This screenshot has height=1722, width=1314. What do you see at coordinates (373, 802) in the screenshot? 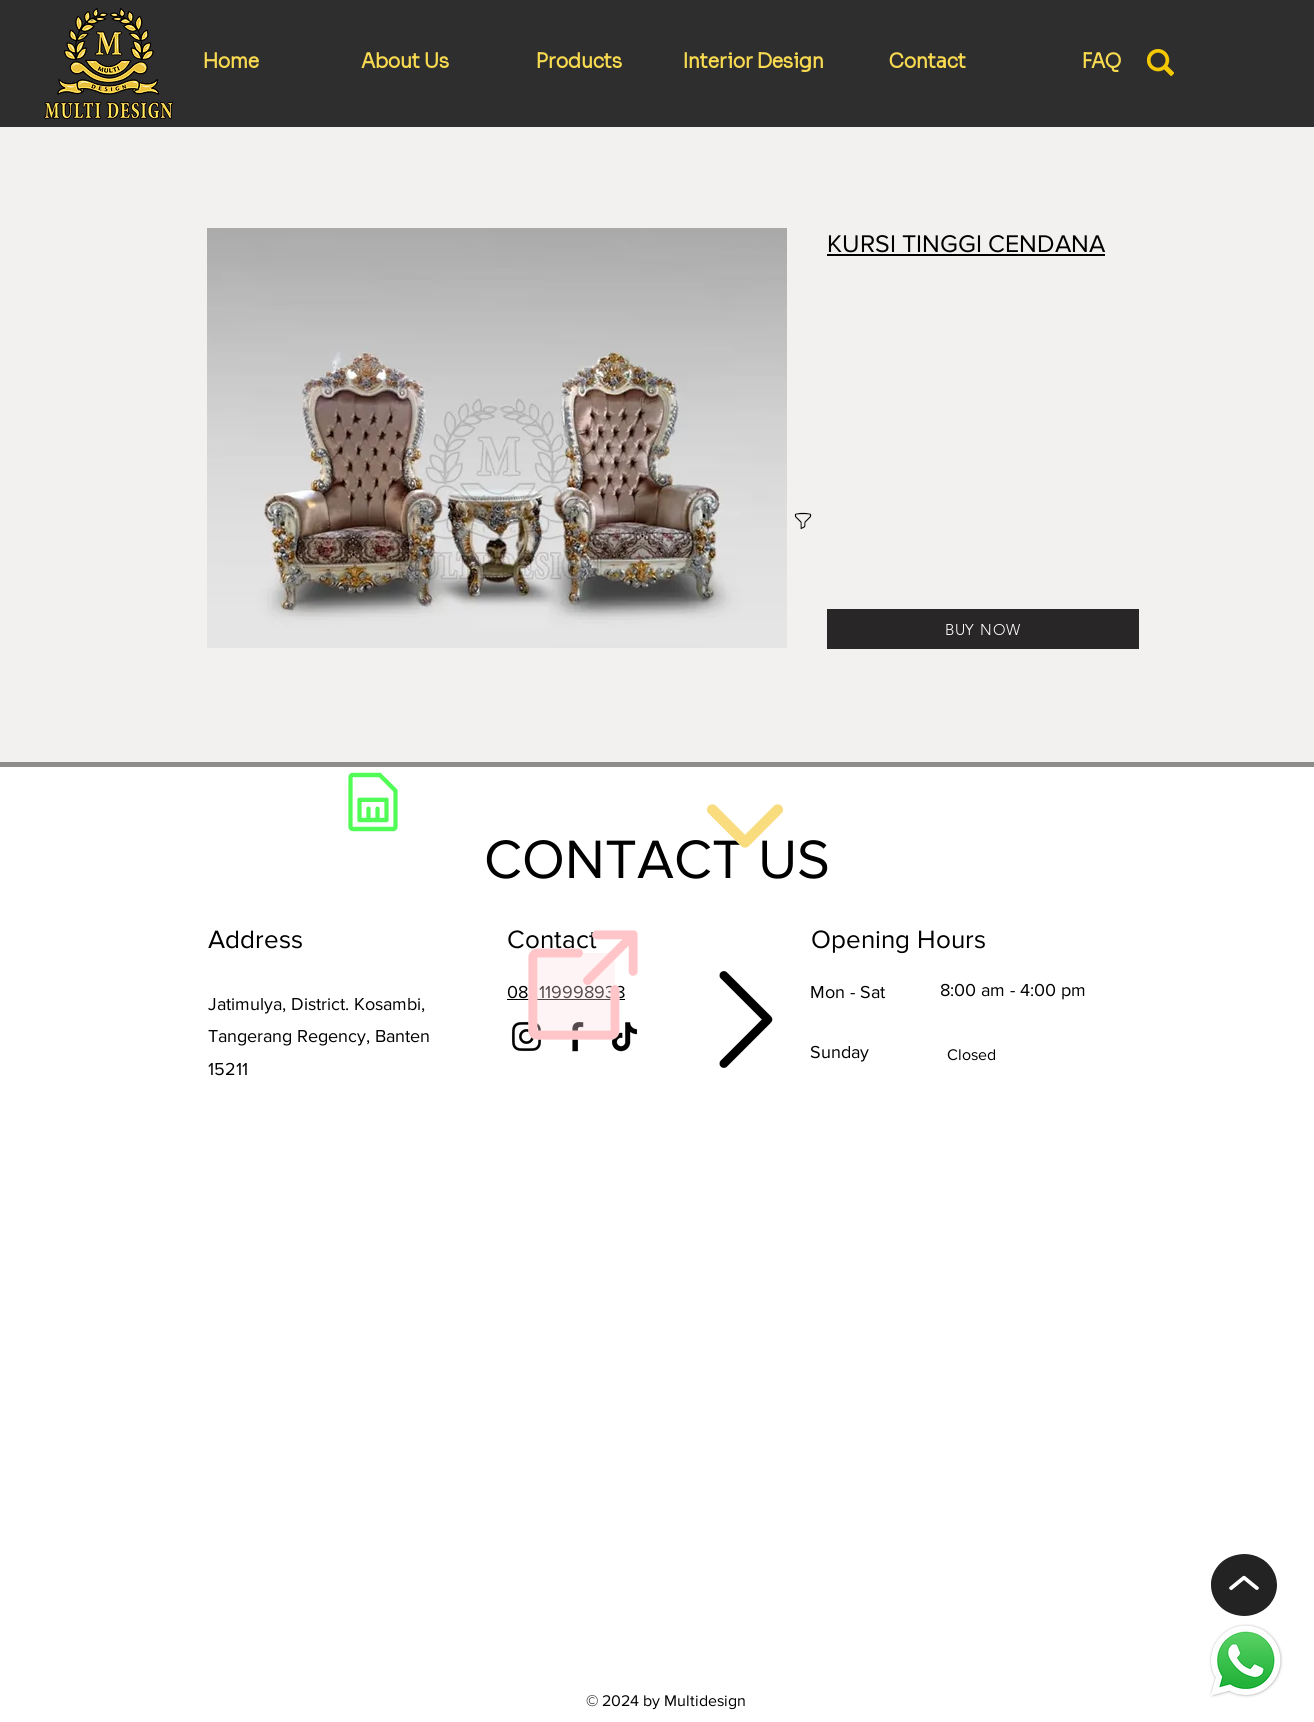
I see `manage sim card settings` at bounding box center [373, 802].